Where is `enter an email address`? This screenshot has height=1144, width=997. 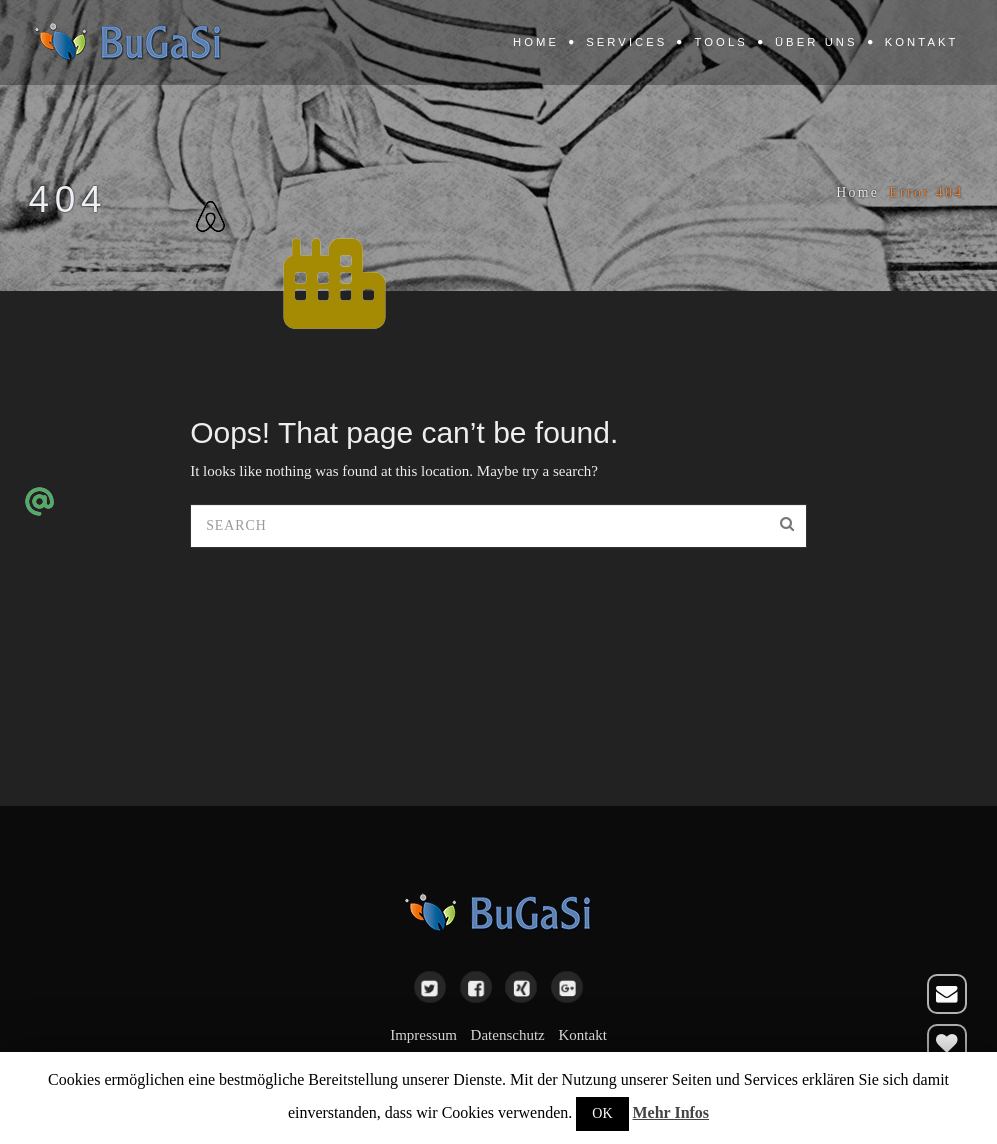
enter an email address is located at coordinates (39, 501).